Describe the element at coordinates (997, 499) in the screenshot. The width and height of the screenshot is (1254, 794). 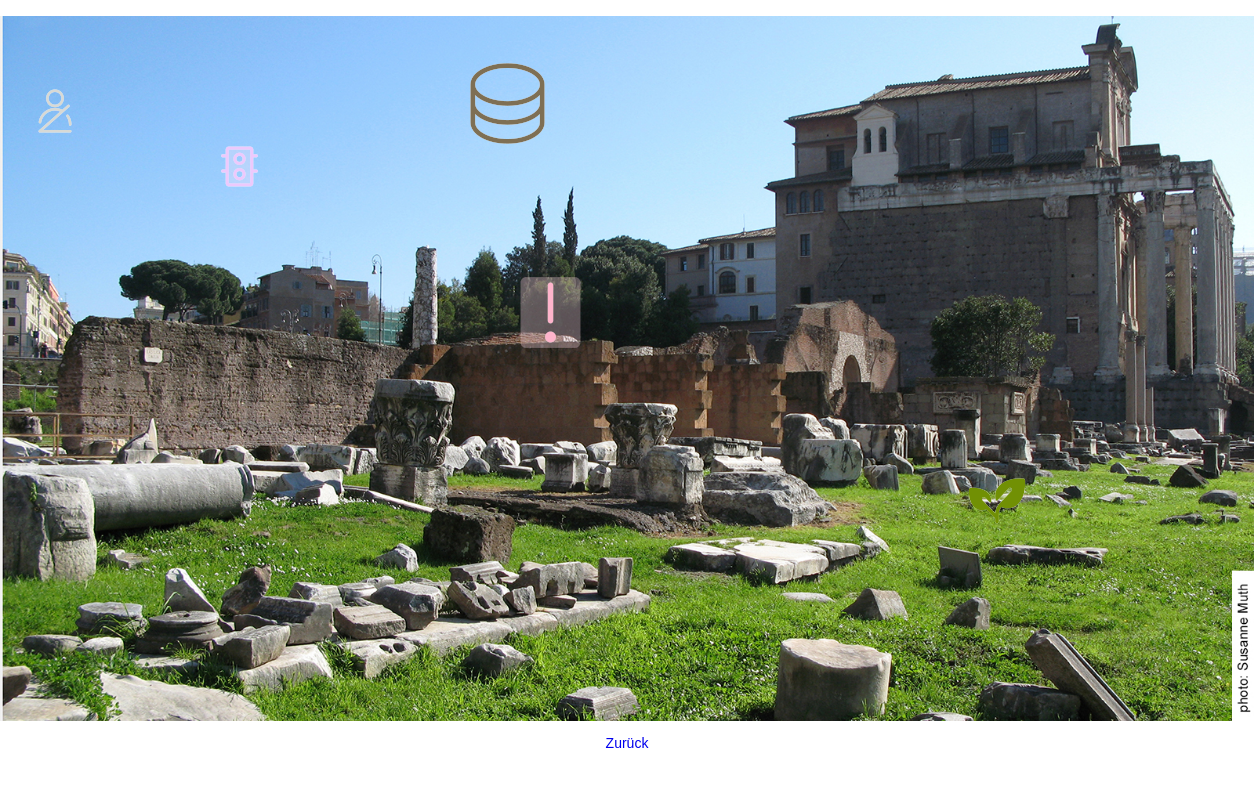
I see `access plant care or gardening features` at that location.